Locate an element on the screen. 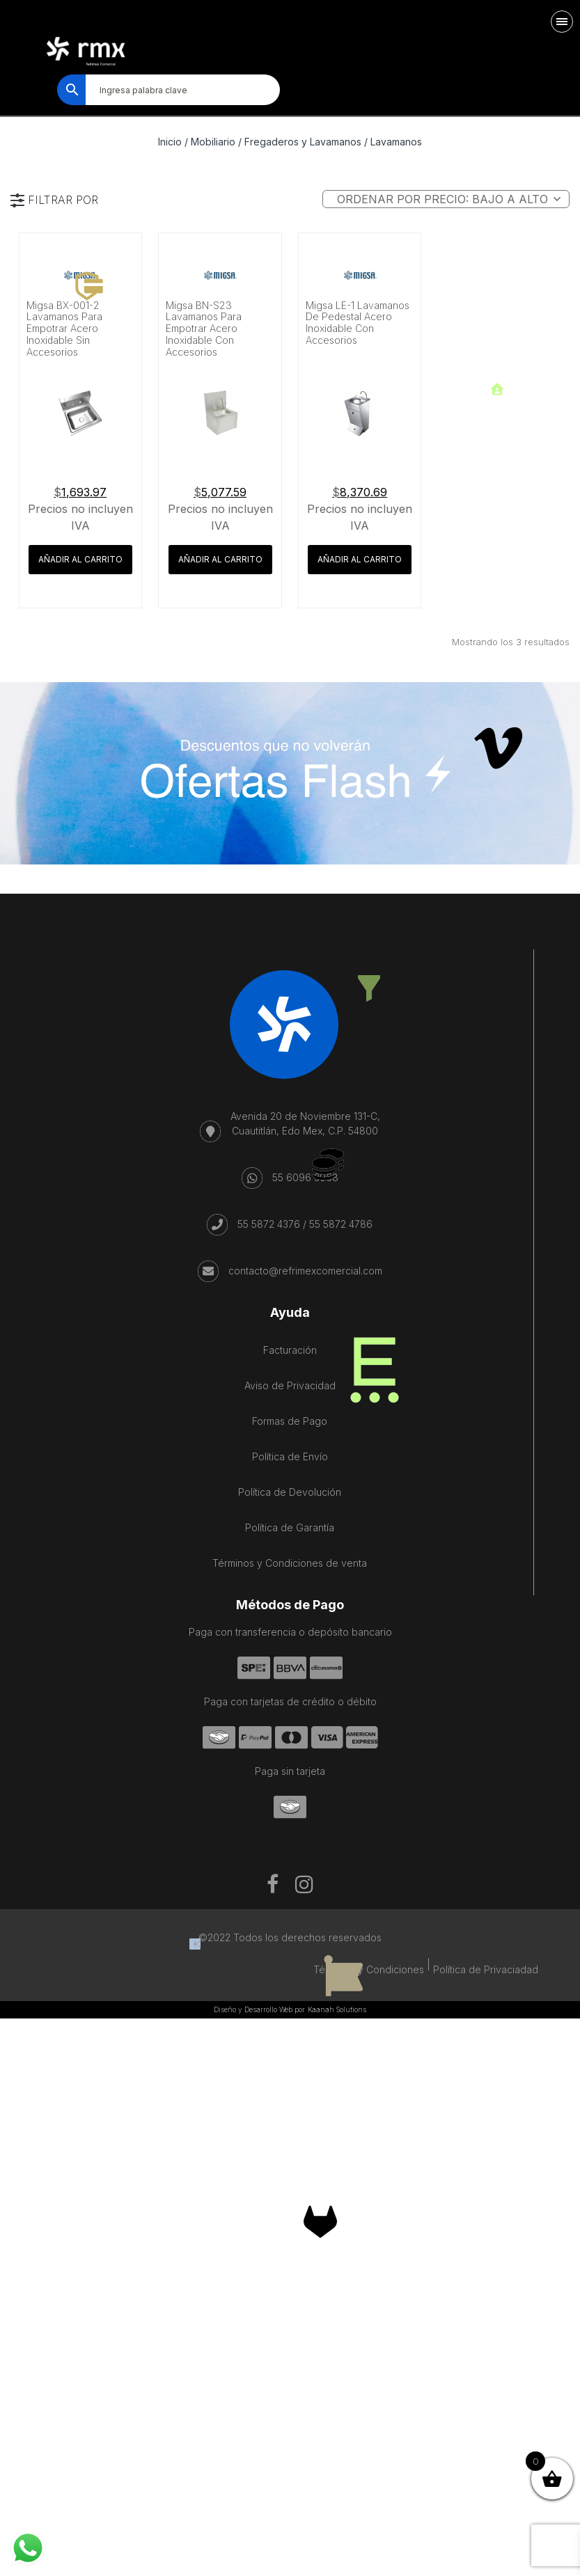 This screenshot has height=2576, width=580. open the Vimeo app is located at coordinates (498, 748).